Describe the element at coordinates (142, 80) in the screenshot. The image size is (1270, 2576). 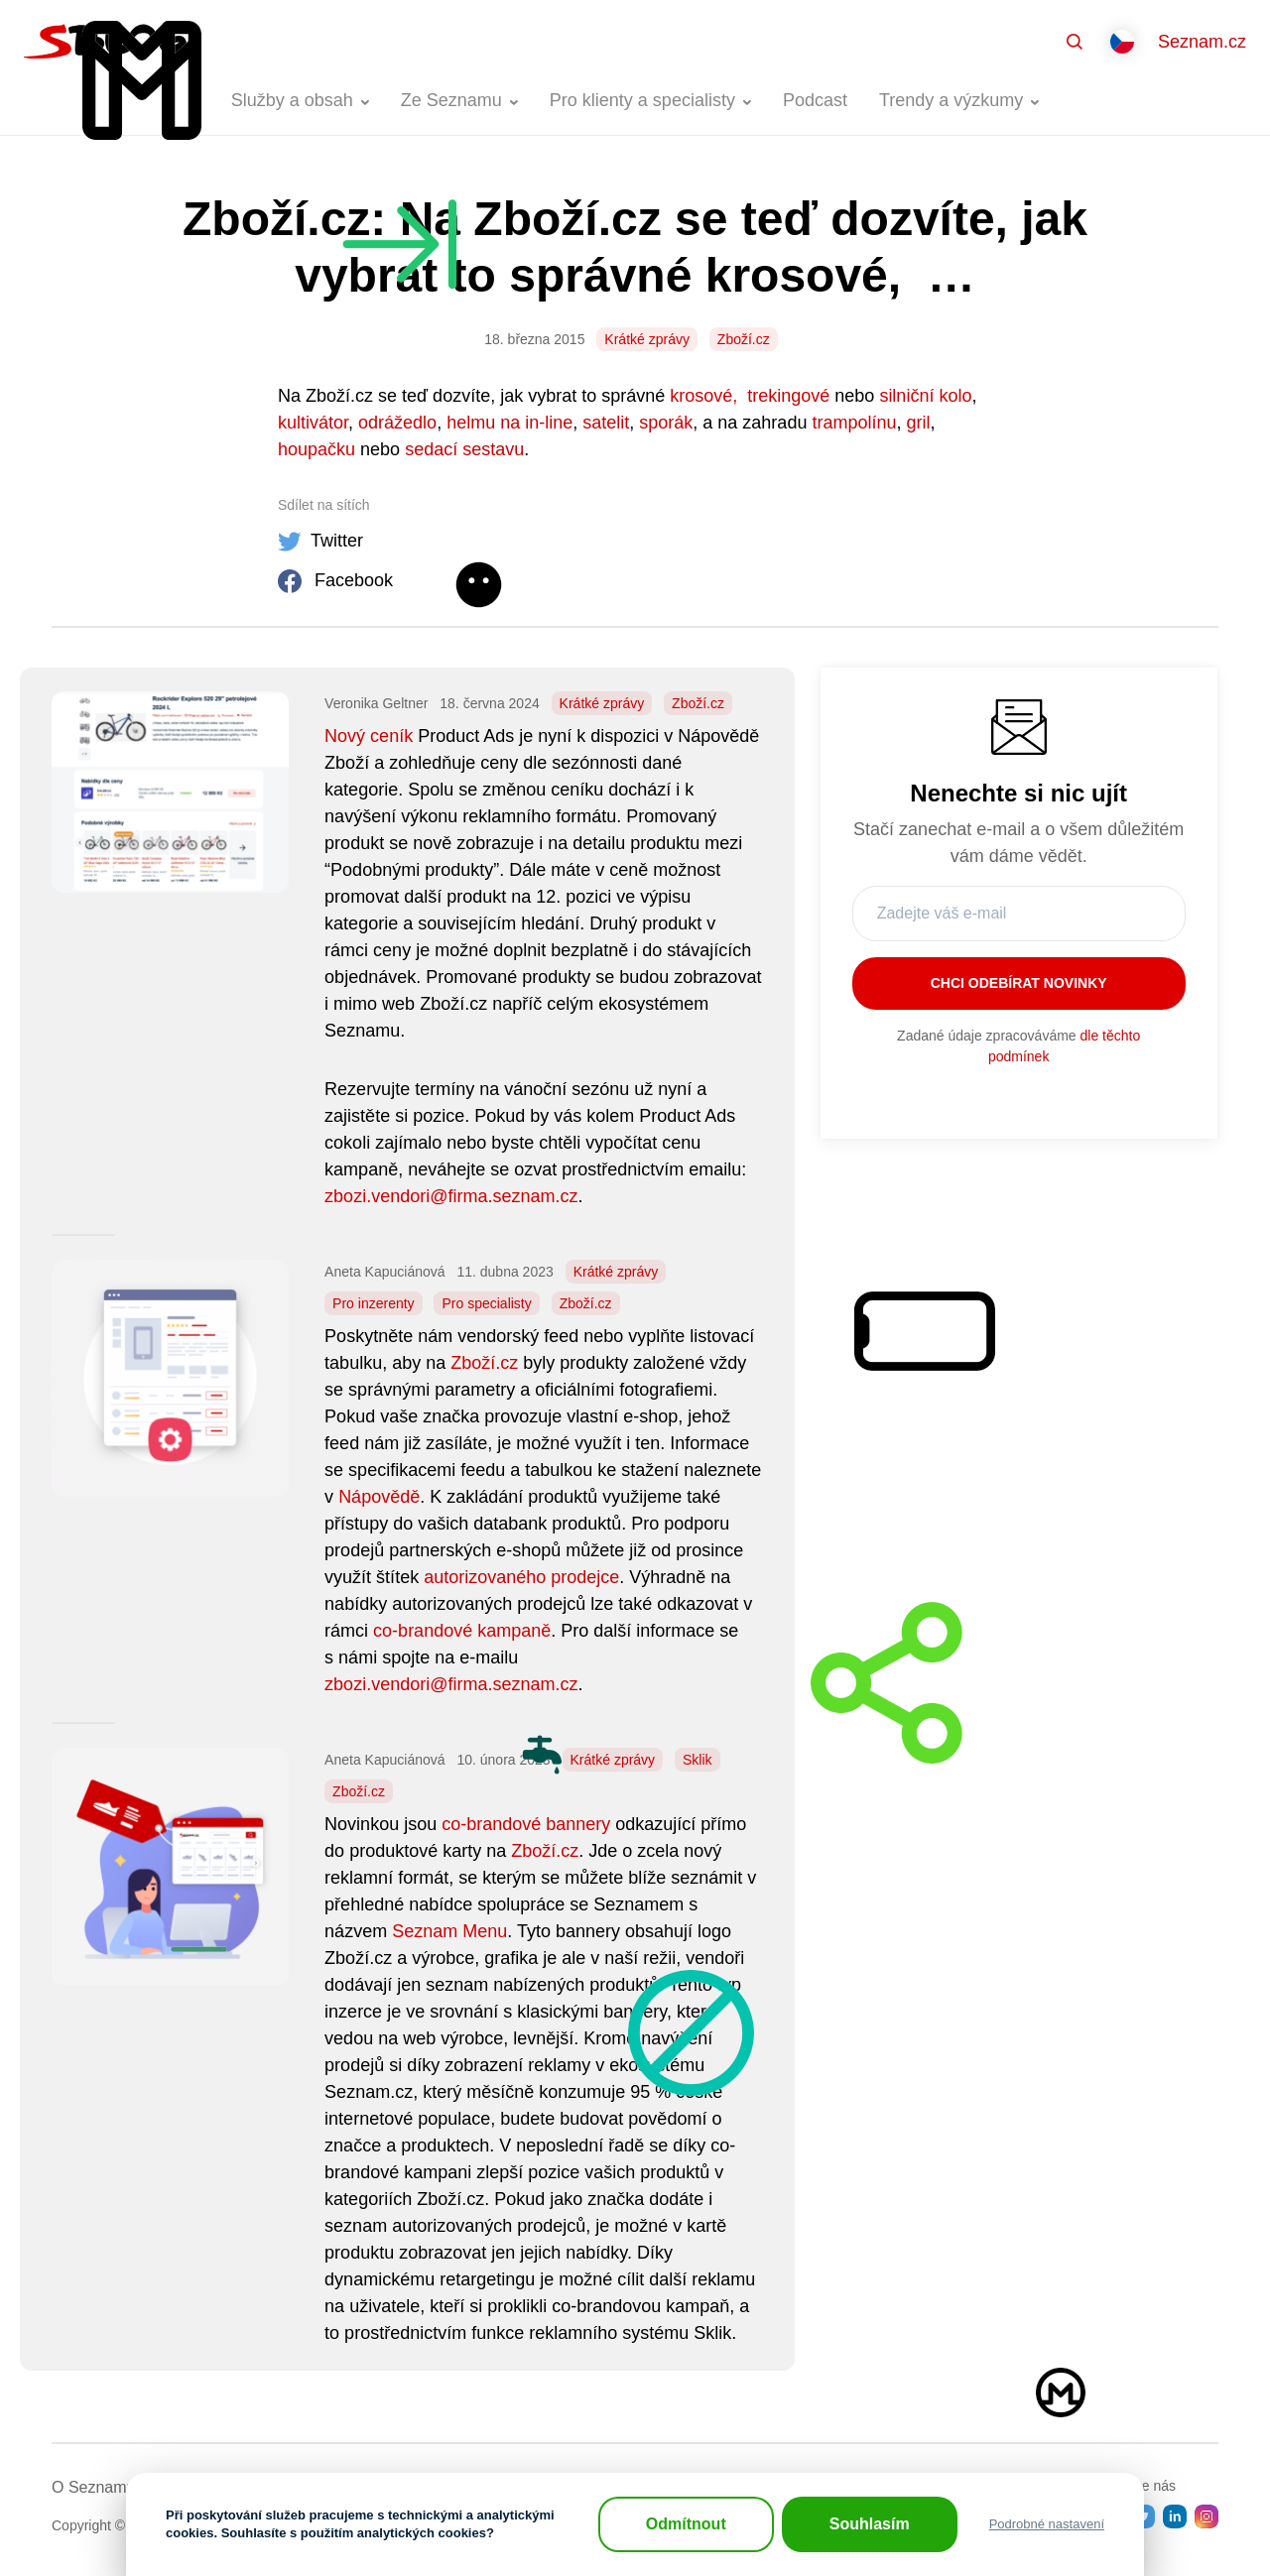
I see `open Gmail app` at that location.